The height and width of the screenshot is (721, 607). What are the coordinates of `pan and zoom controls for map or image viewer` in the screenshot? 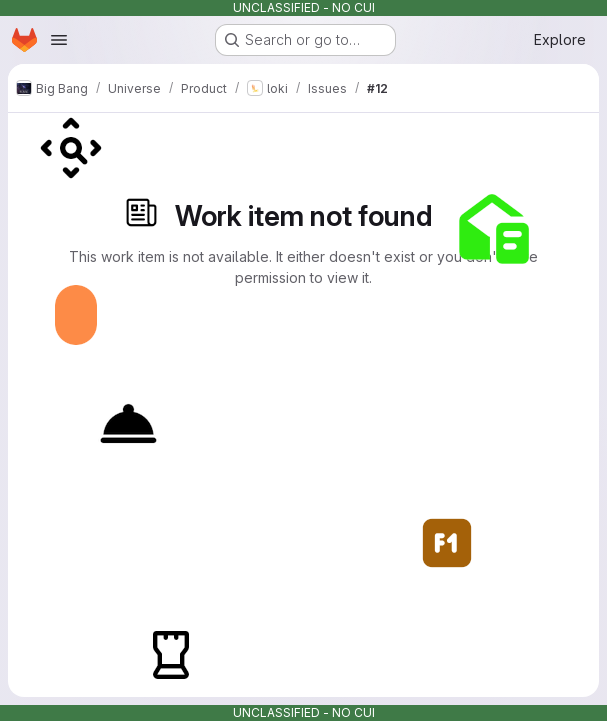 It's located at (71, 148).